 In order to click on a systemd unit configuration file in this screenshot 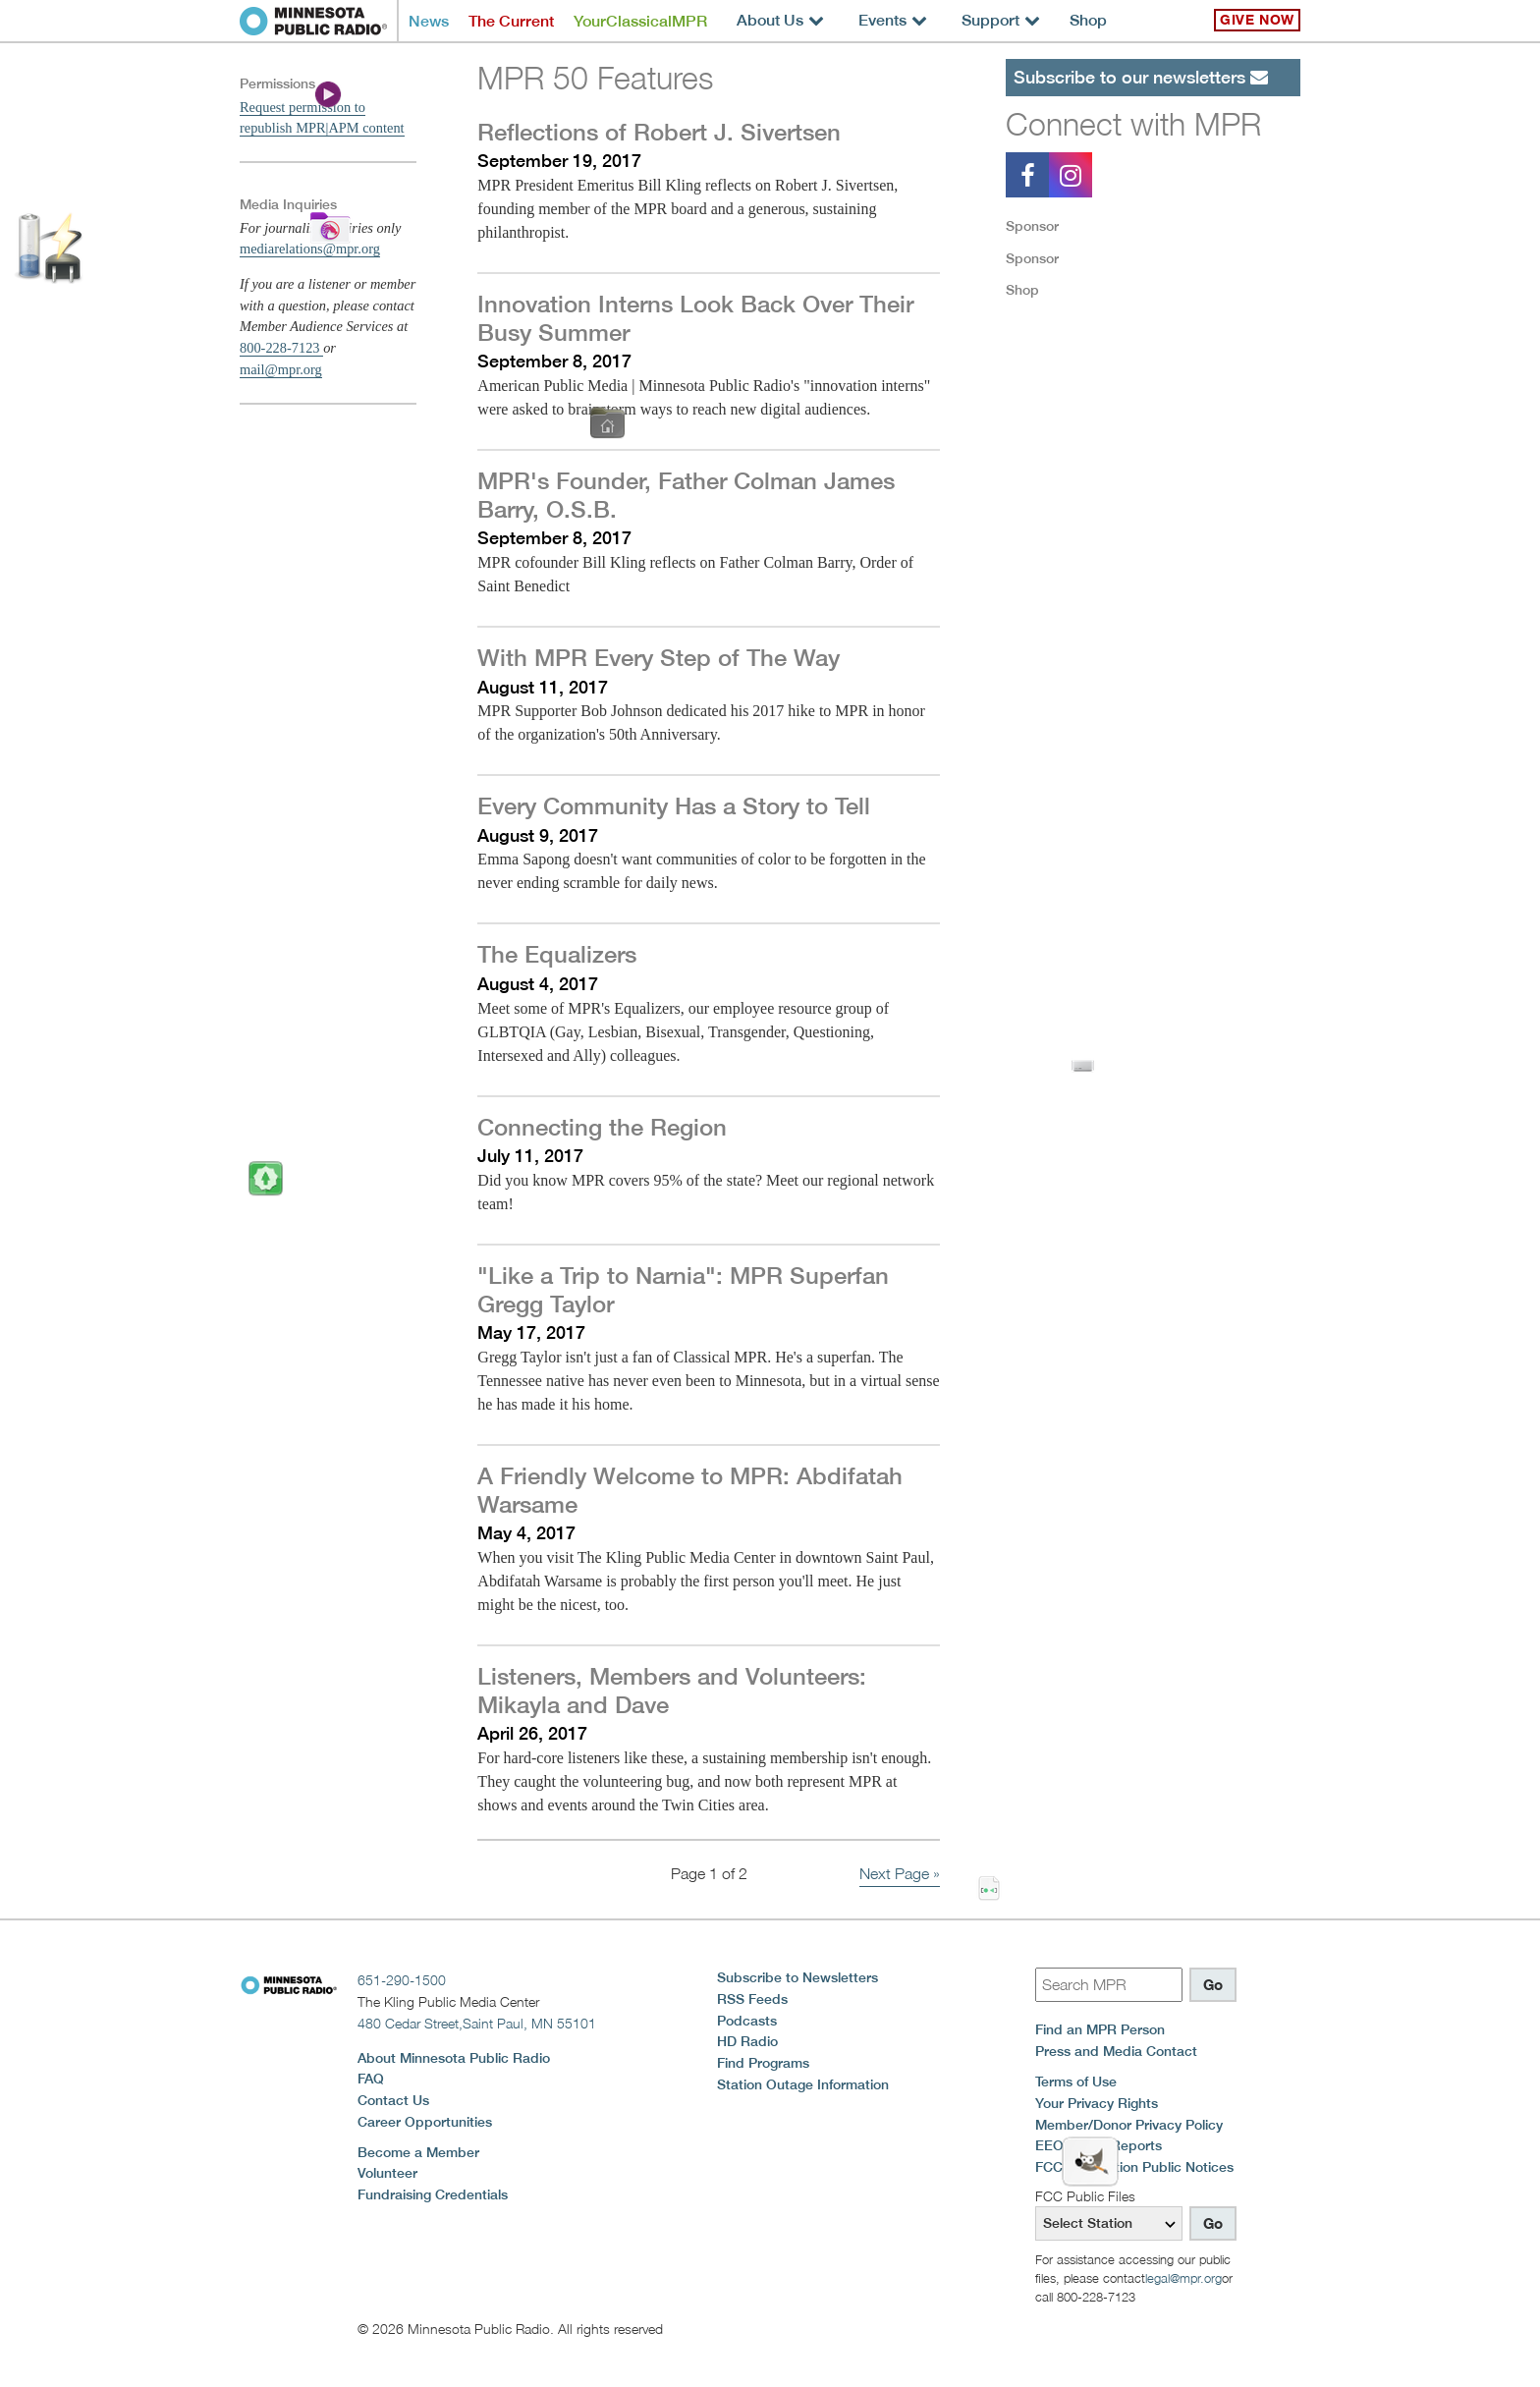, I will do `click(989, 1888)`.